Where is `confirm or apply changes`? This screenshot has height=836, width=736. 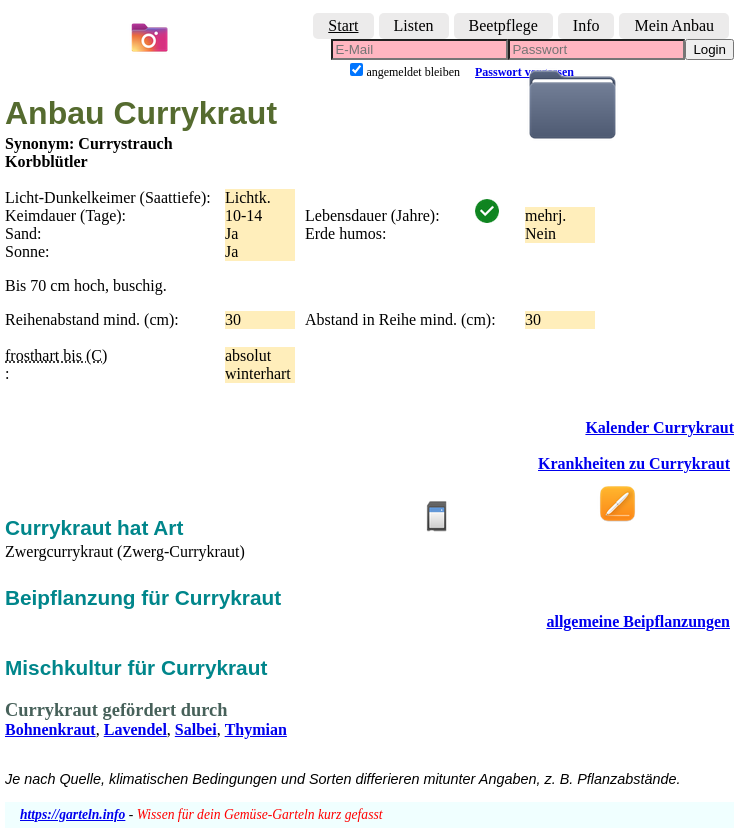
confirm or apply changes is located at coordinates (487, 211).